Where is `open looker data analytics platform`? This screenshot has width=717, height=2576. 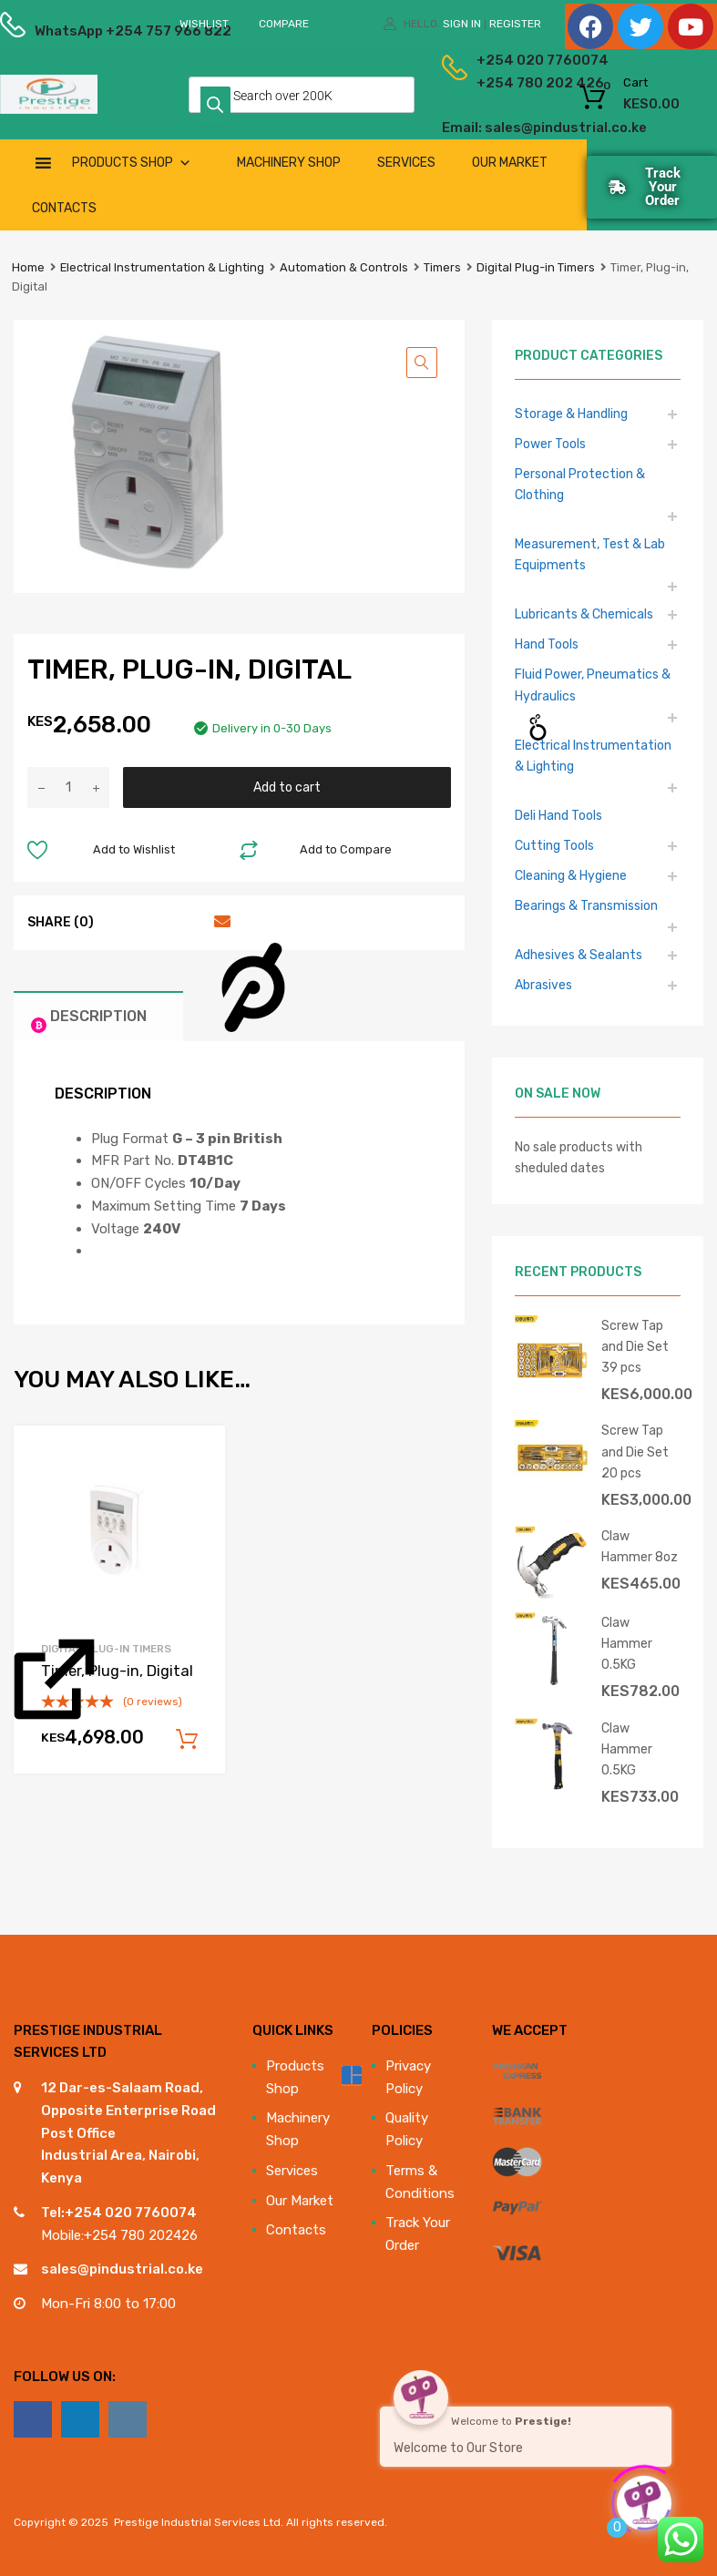 open looker data analytics platform is located at coordinates (538, 727).